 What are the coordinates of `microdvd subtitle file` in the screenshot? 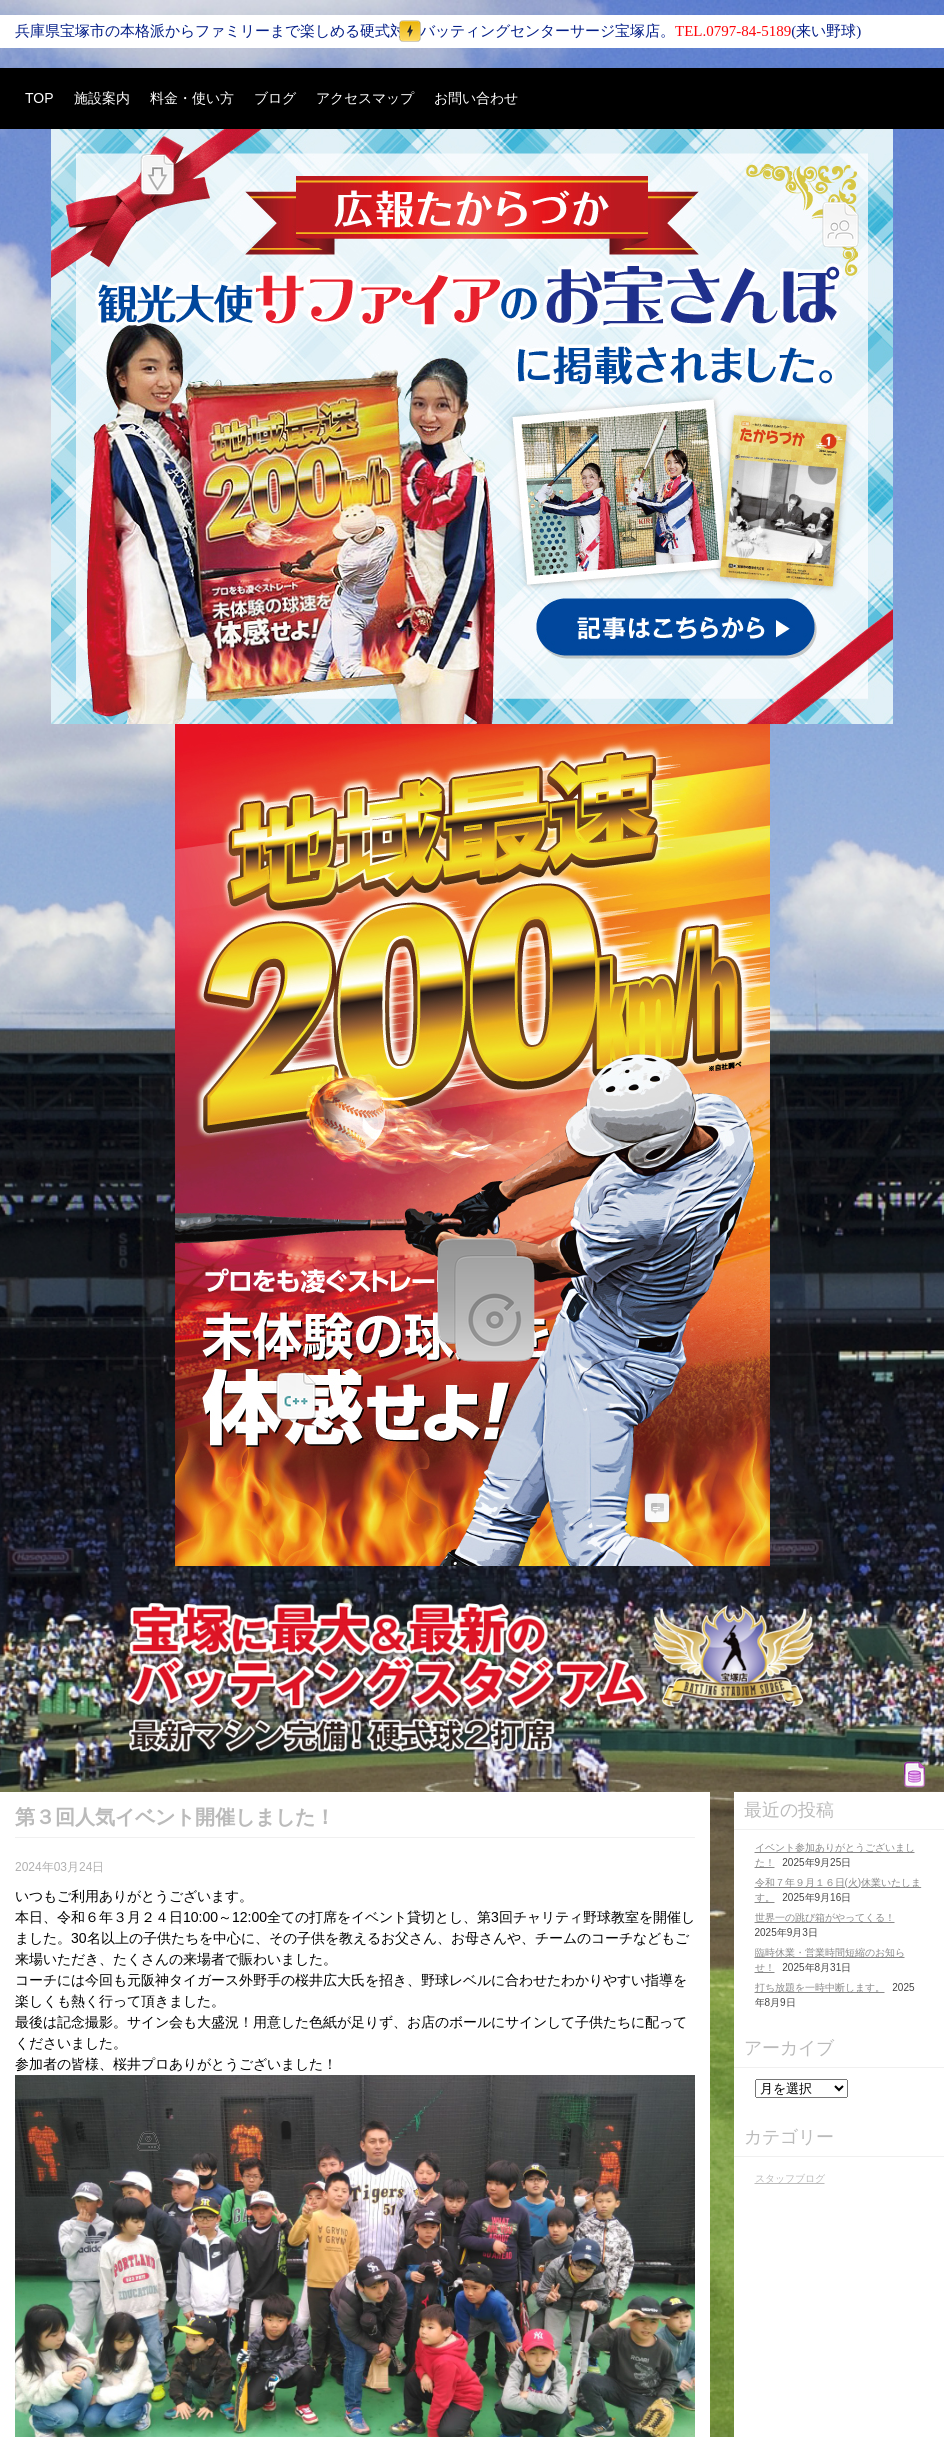 It's located at (657, 1508).